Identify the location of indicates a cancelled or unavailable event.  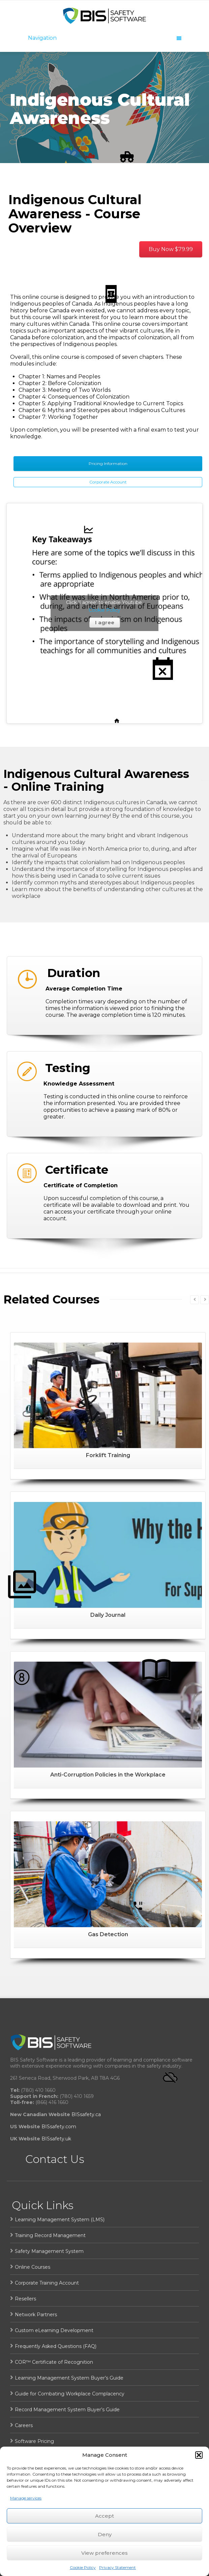
(163, 670).